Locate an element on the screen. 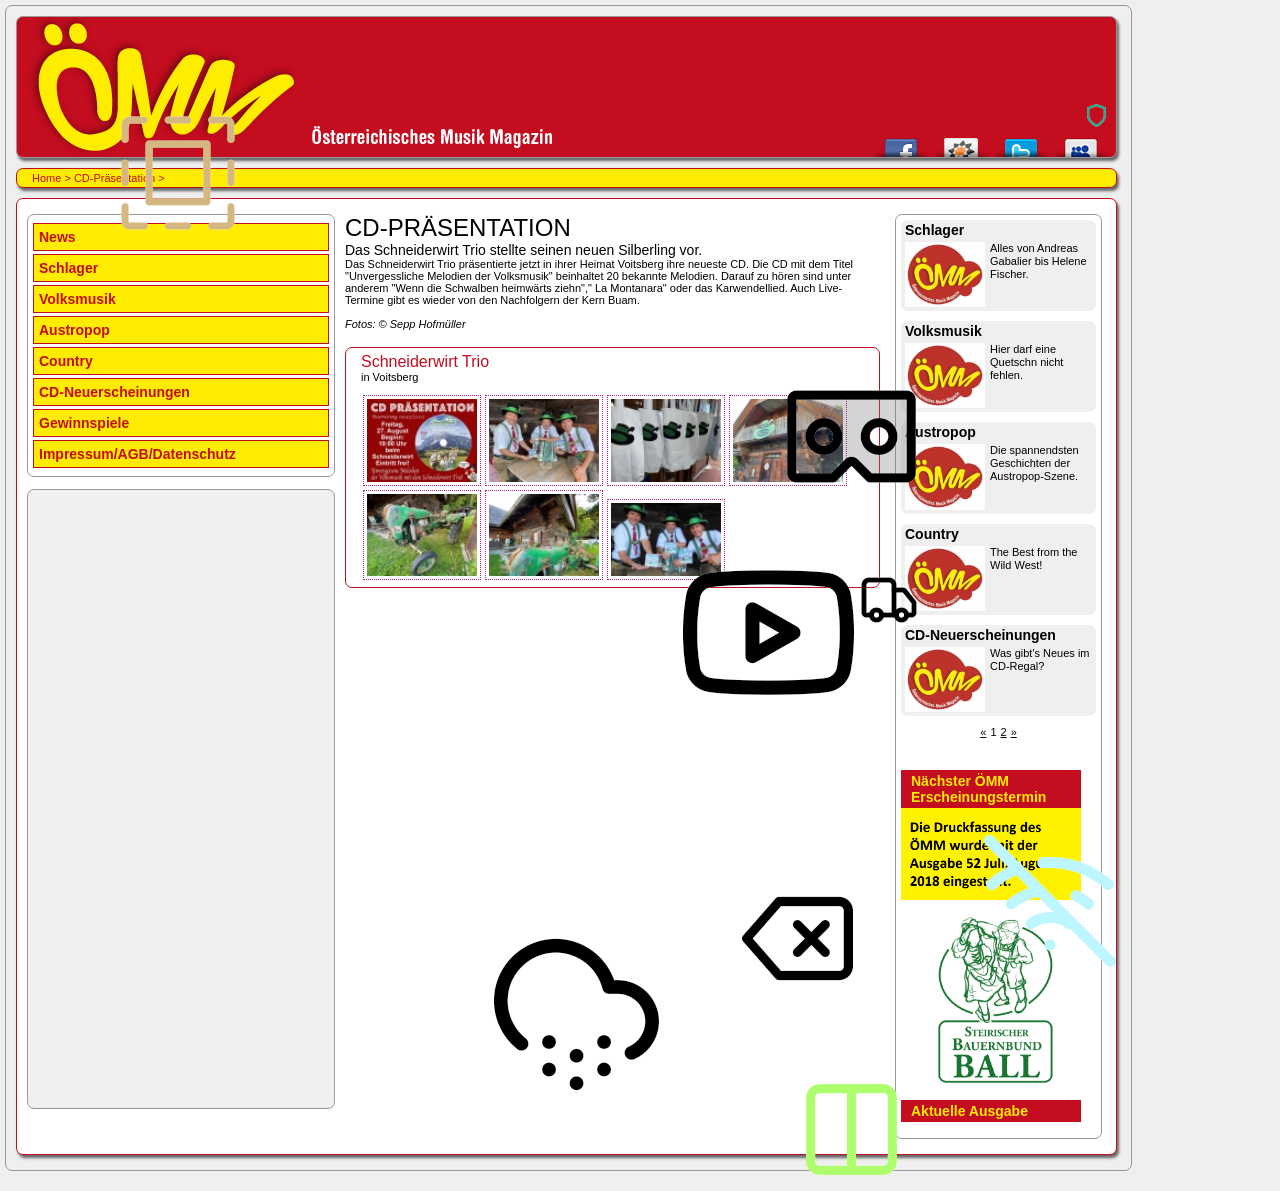 The width and height of the screenshot is (1280, 1191). indicates wifi is disabled or unavailable is located at coordinates (1050, 901).